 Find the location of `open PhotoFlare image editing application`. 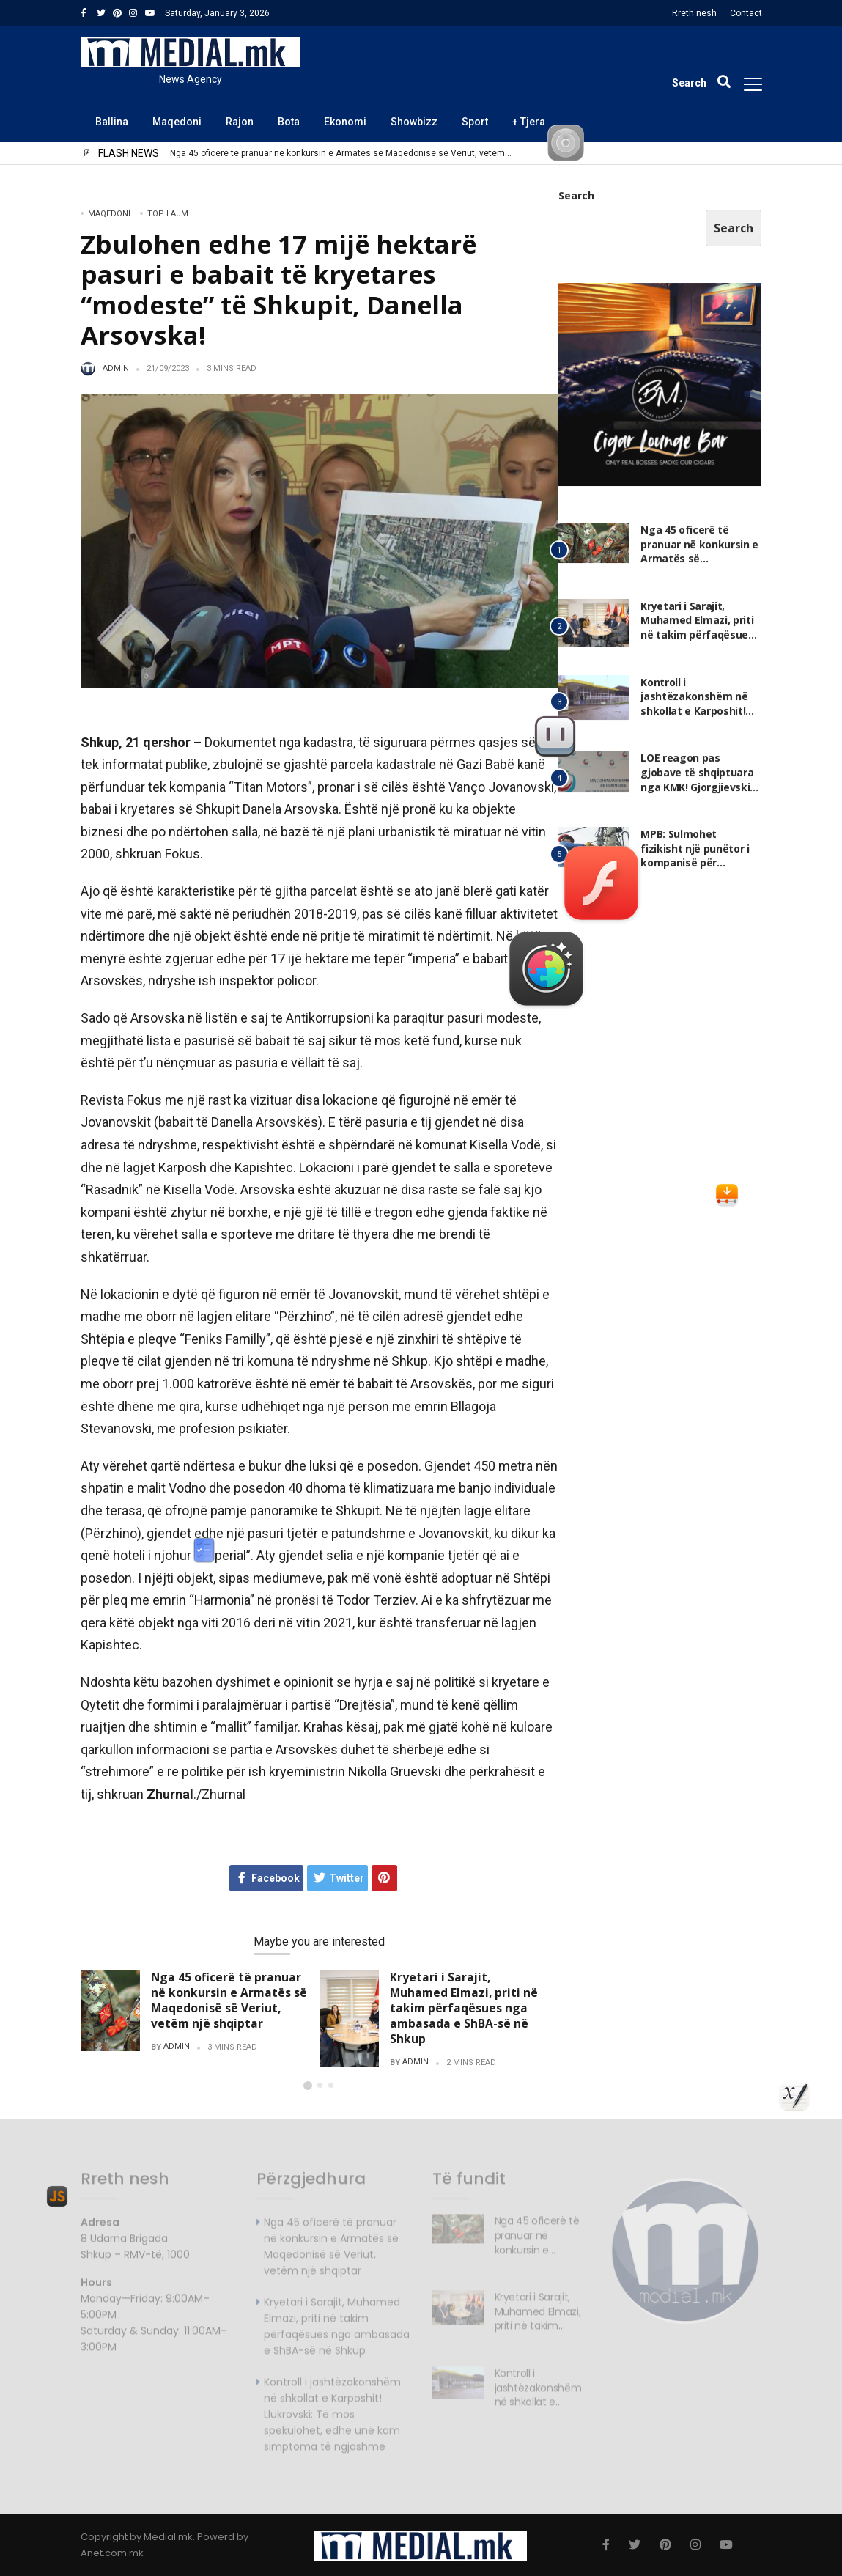

open PhotoFlare image editing application is located at coordinates (546, 968).